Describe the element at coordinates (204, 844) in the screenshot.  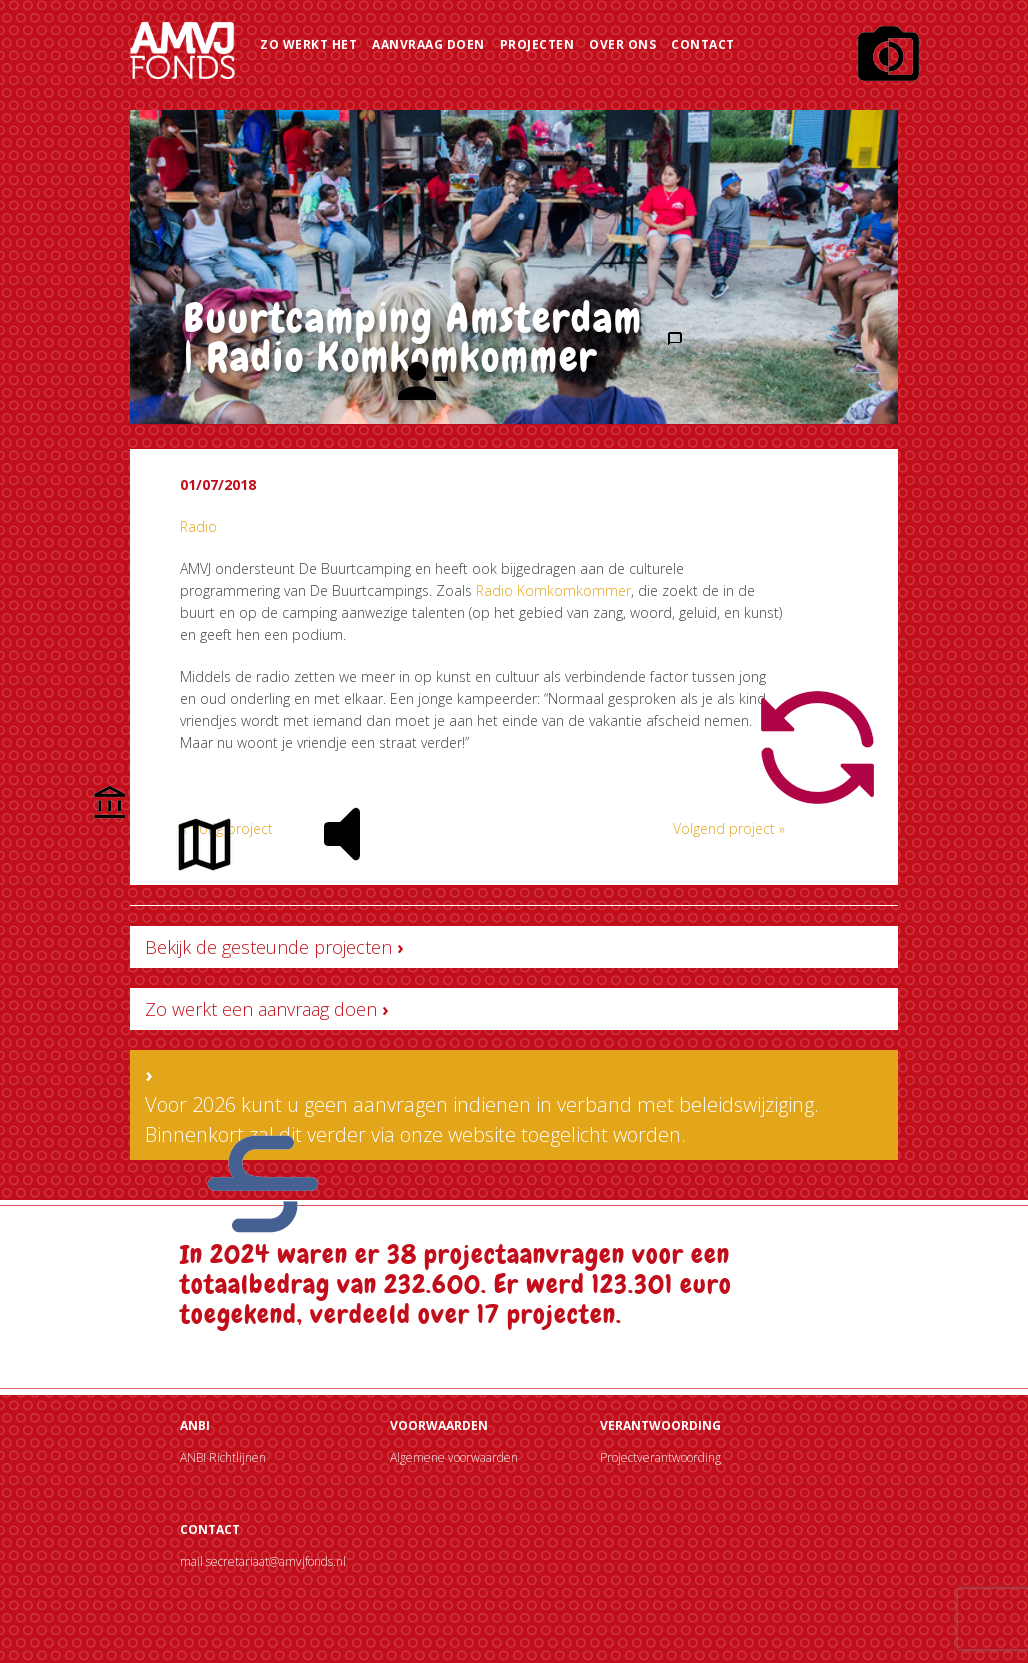
I see `open map view` at that location.